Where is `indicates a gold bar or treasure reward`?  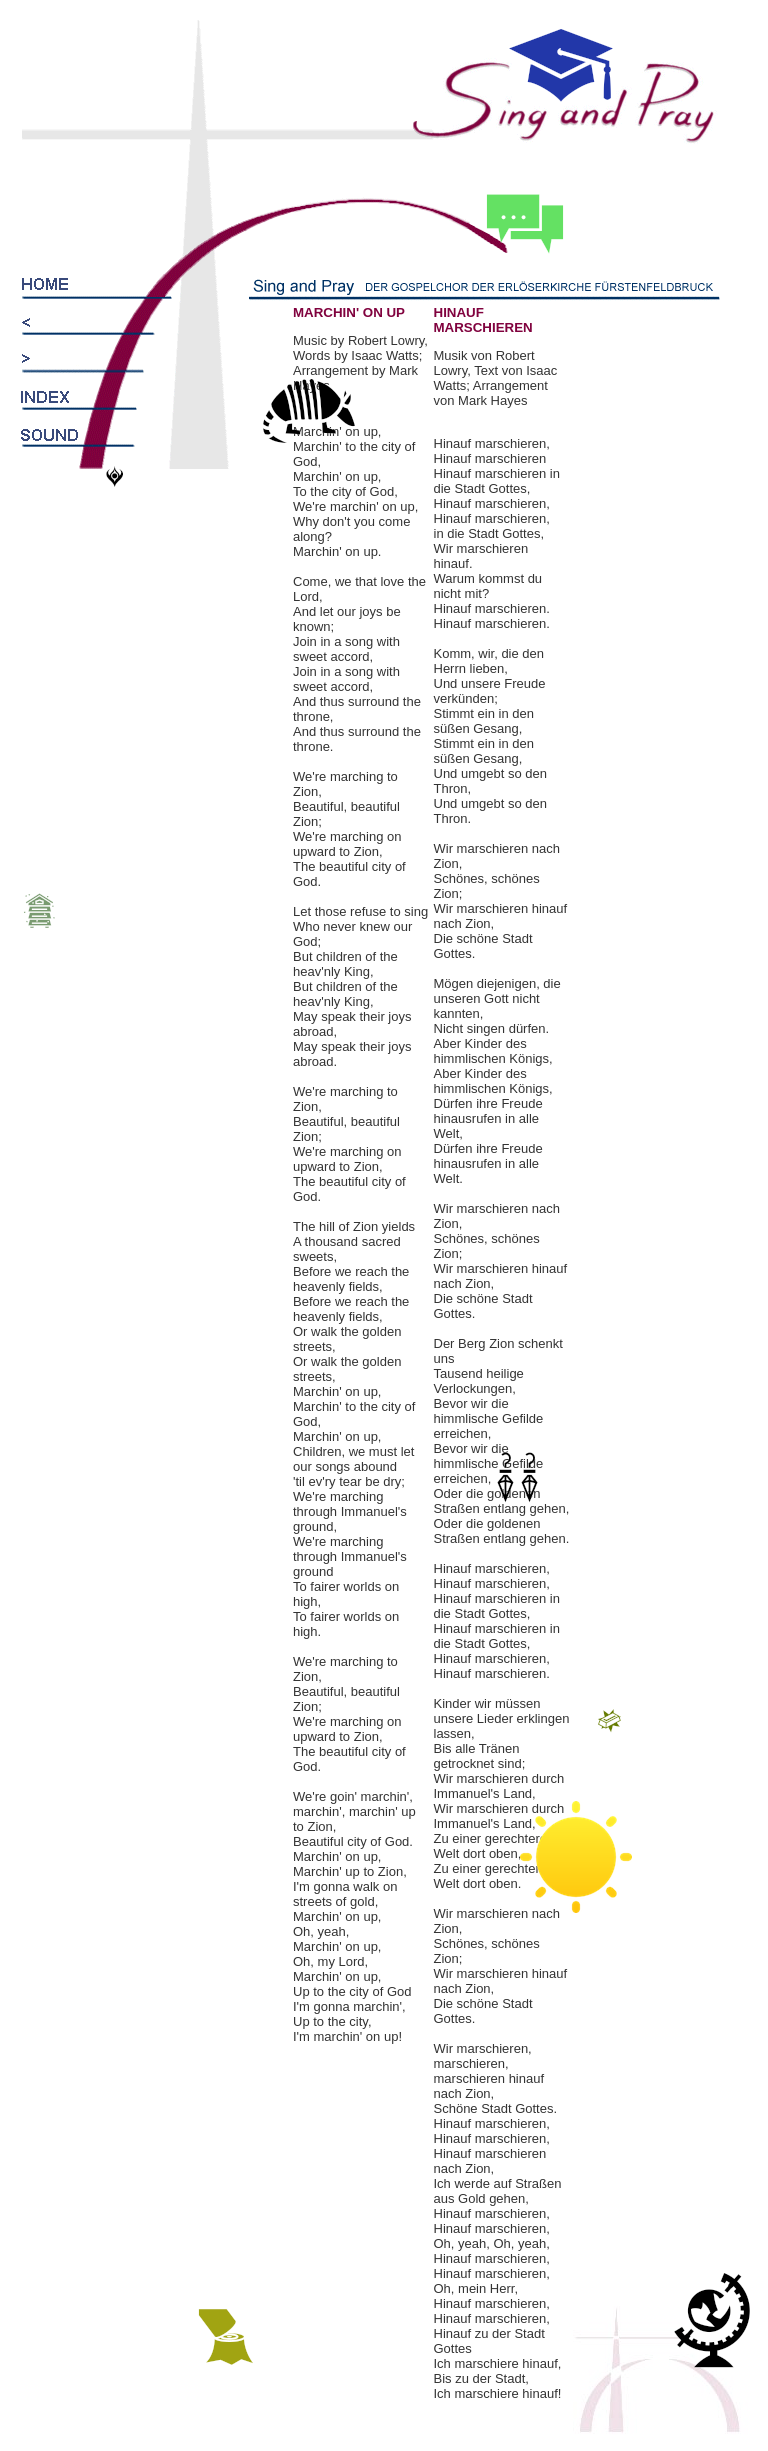
indicates a gold bar or treasure reward is located at coordinates (609, 1720).